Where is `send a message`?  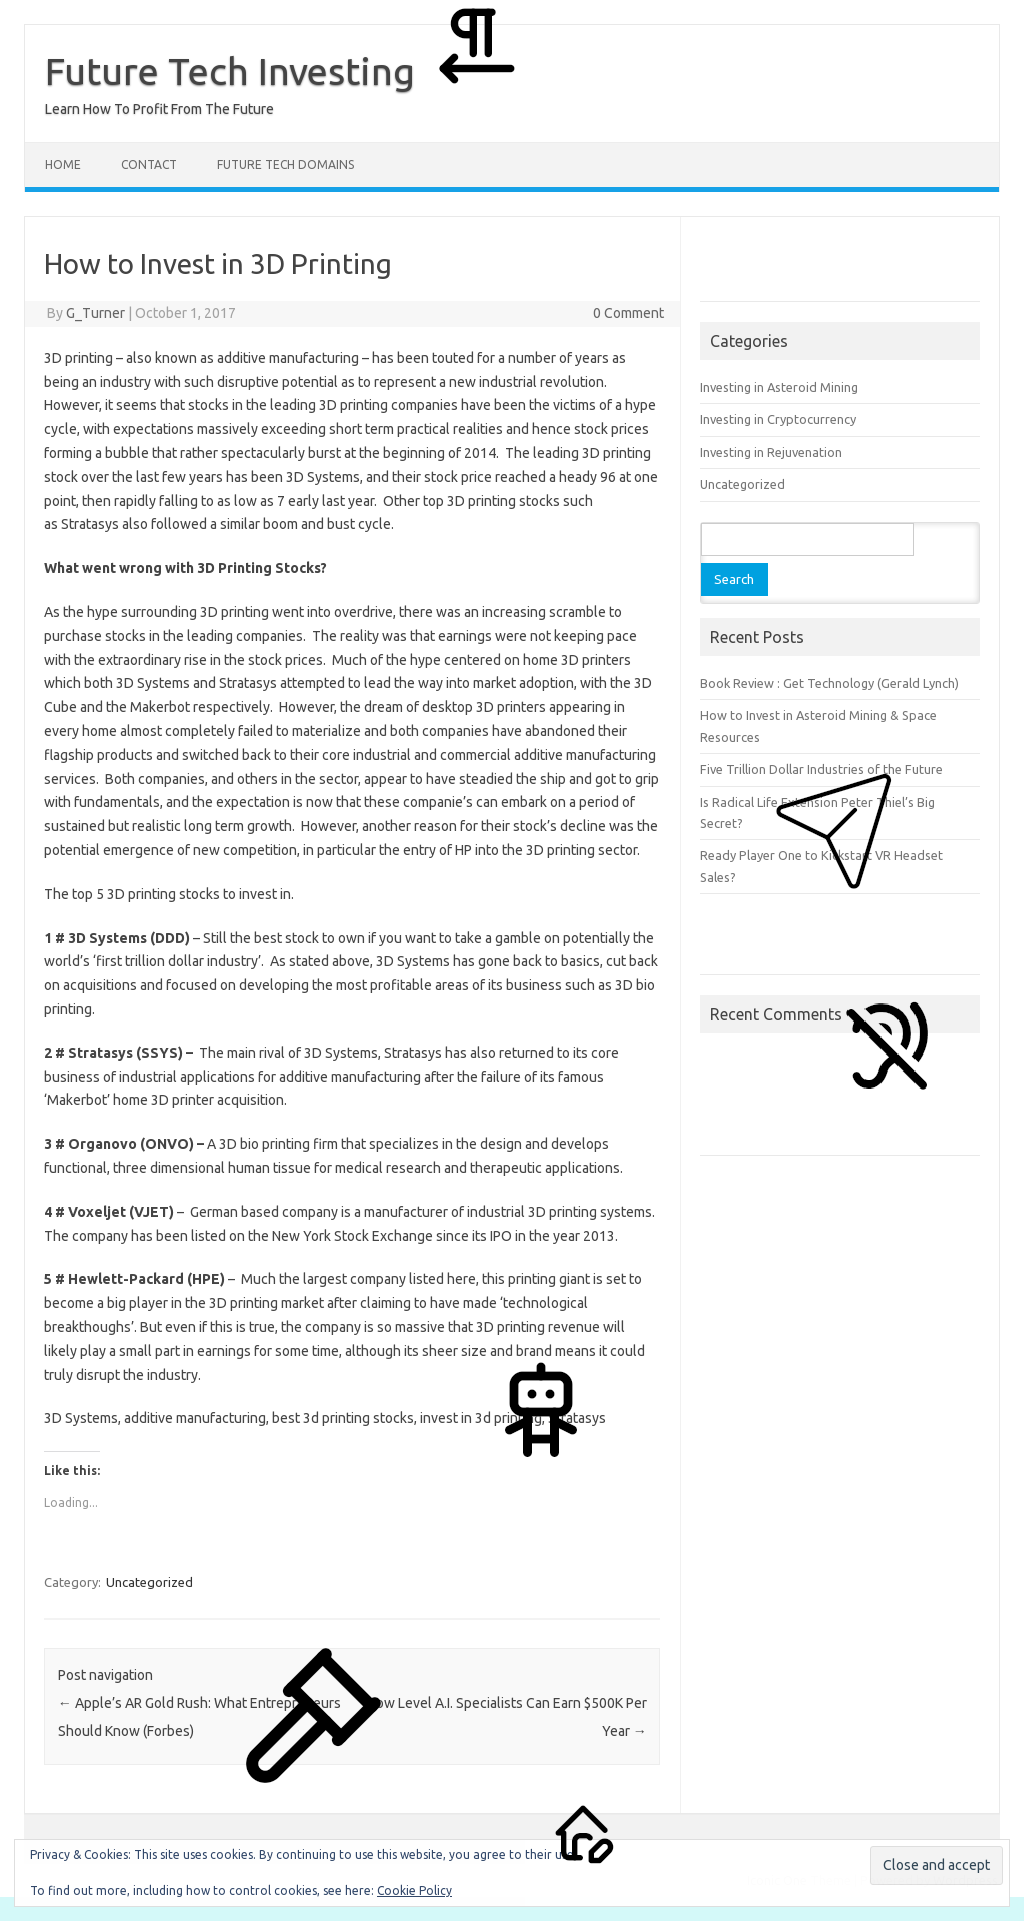 send a message is located at coordinates (838, 827).